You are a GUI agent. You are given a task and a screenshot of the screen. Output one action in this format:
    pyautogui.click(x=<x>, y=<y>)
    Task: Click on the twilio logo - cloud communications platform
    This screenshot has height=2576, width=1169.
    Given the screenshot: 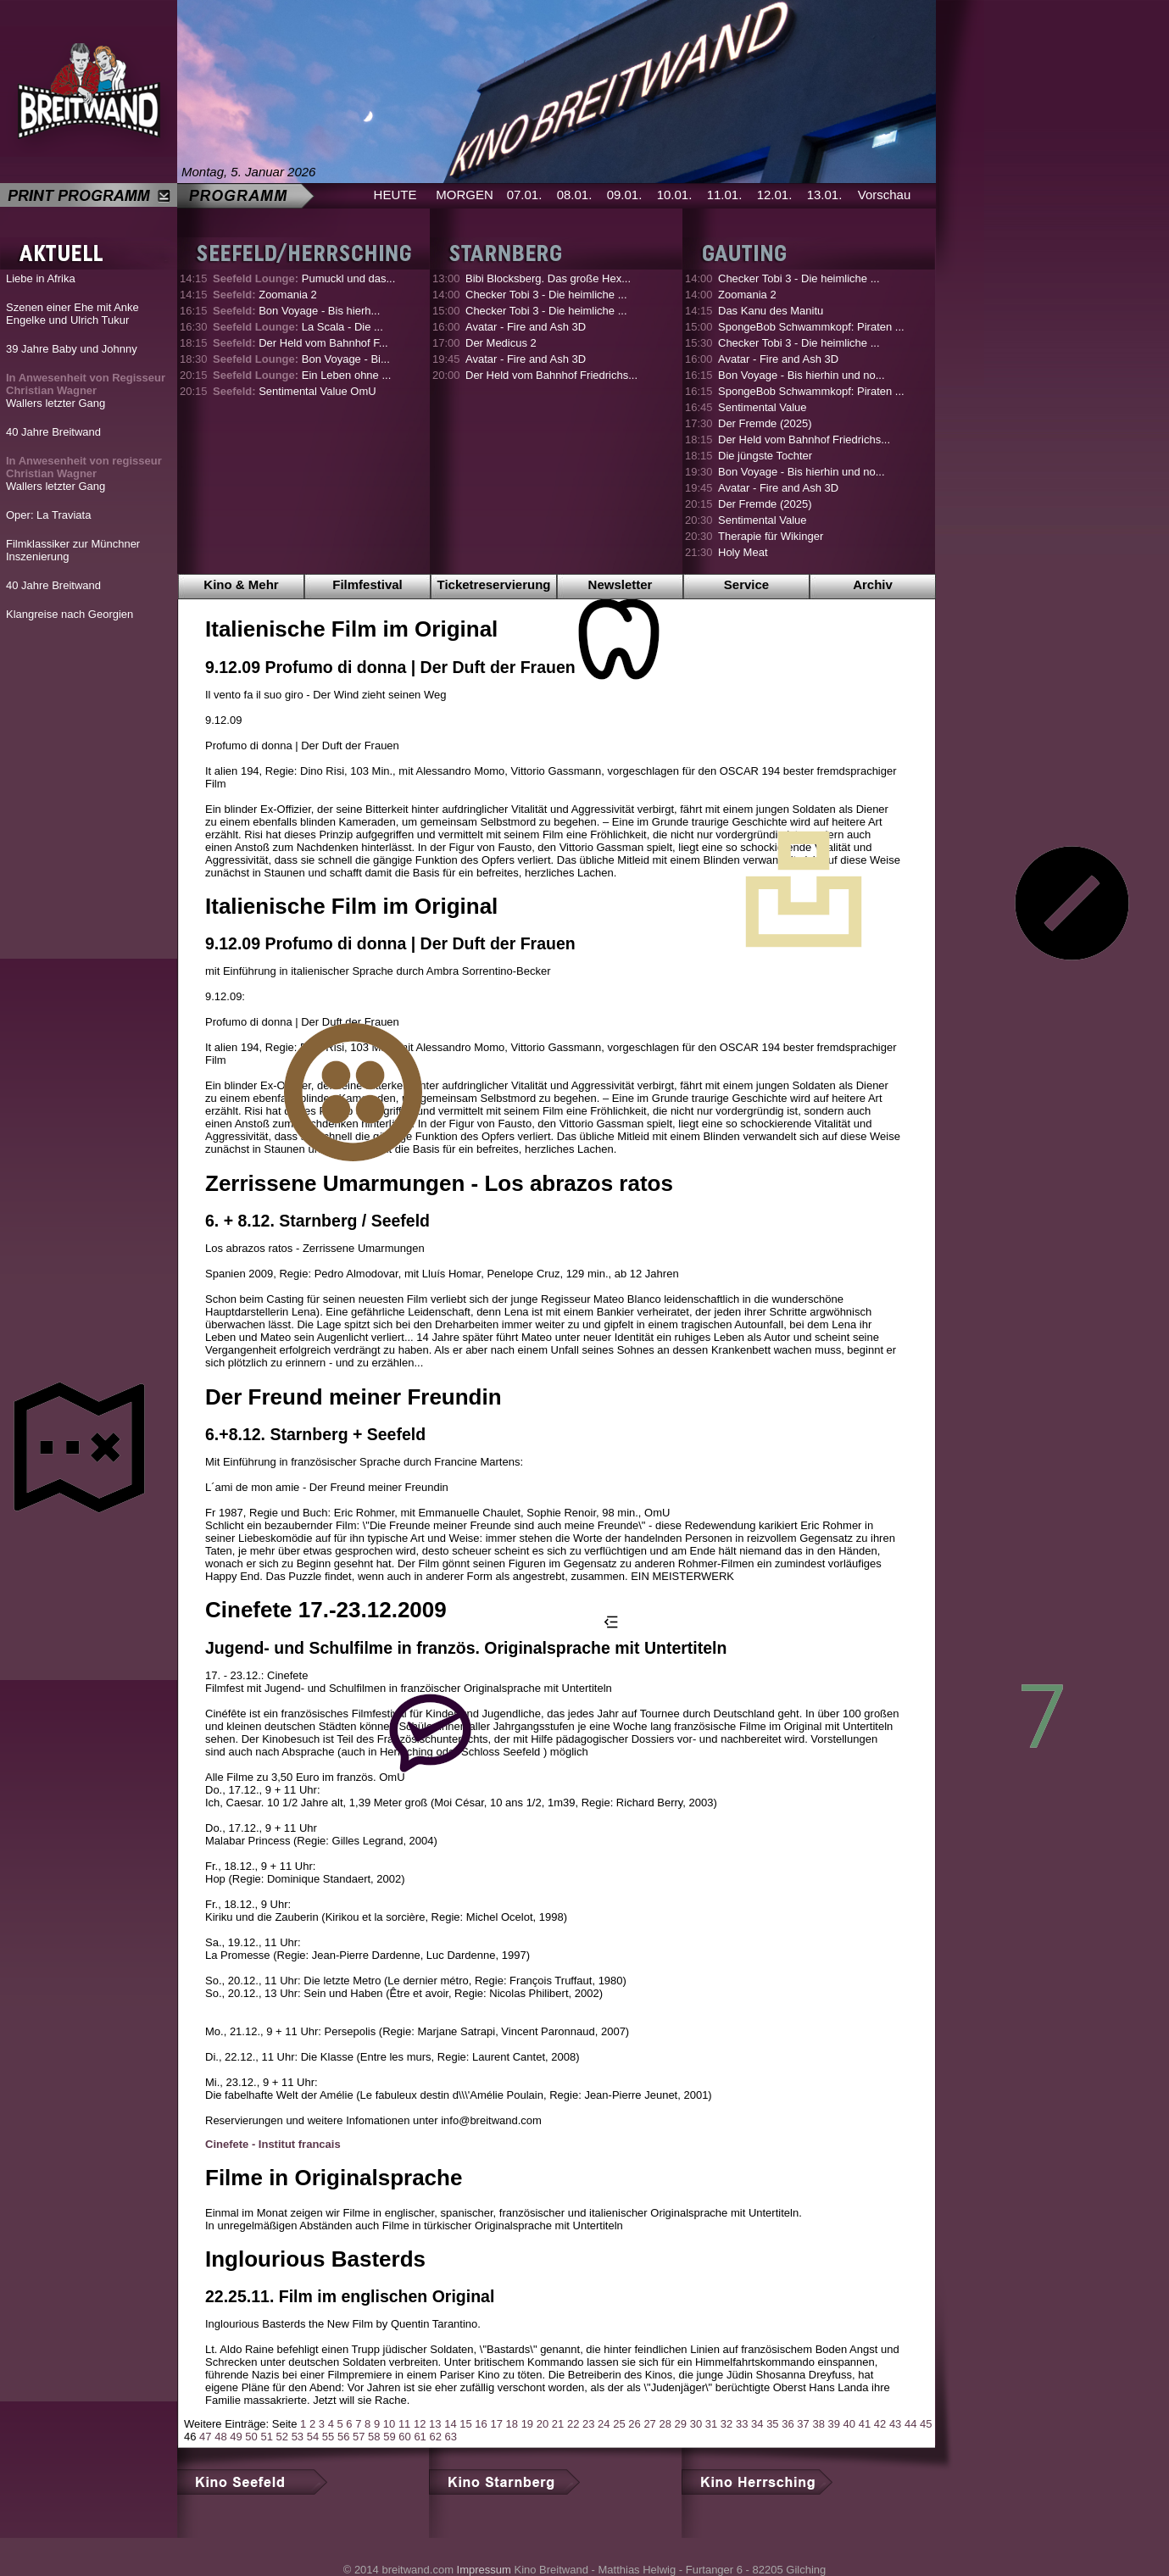 What is the action you would take?
    pyautogui.click(x=353, y=1092)
    